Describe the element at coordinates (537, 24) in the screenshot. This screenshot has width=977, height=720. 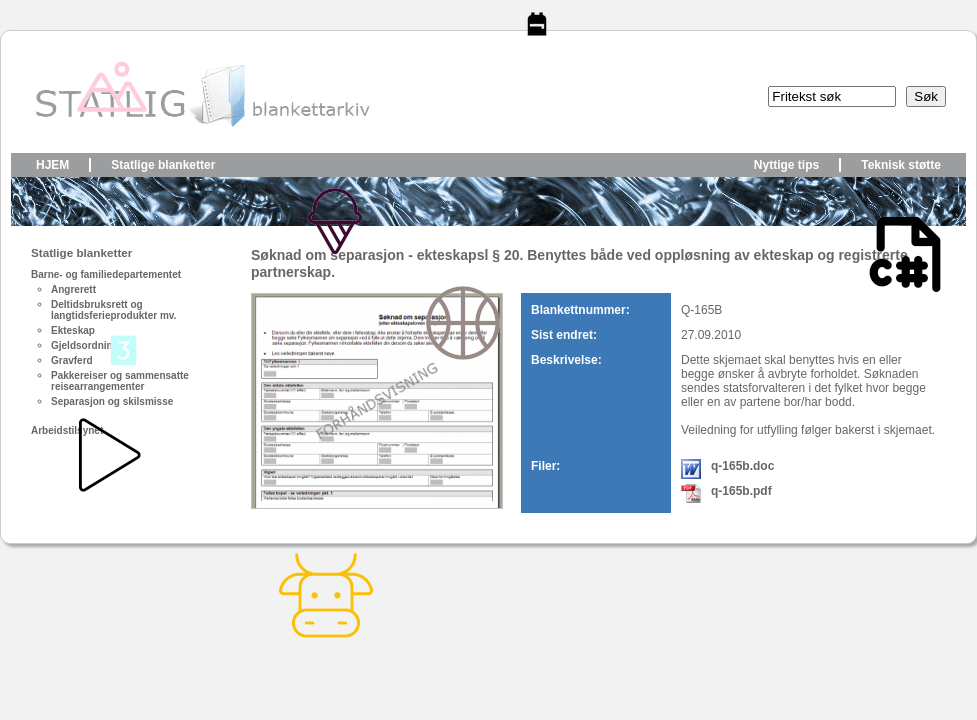
I see `access your backpack or stored items` at that location.